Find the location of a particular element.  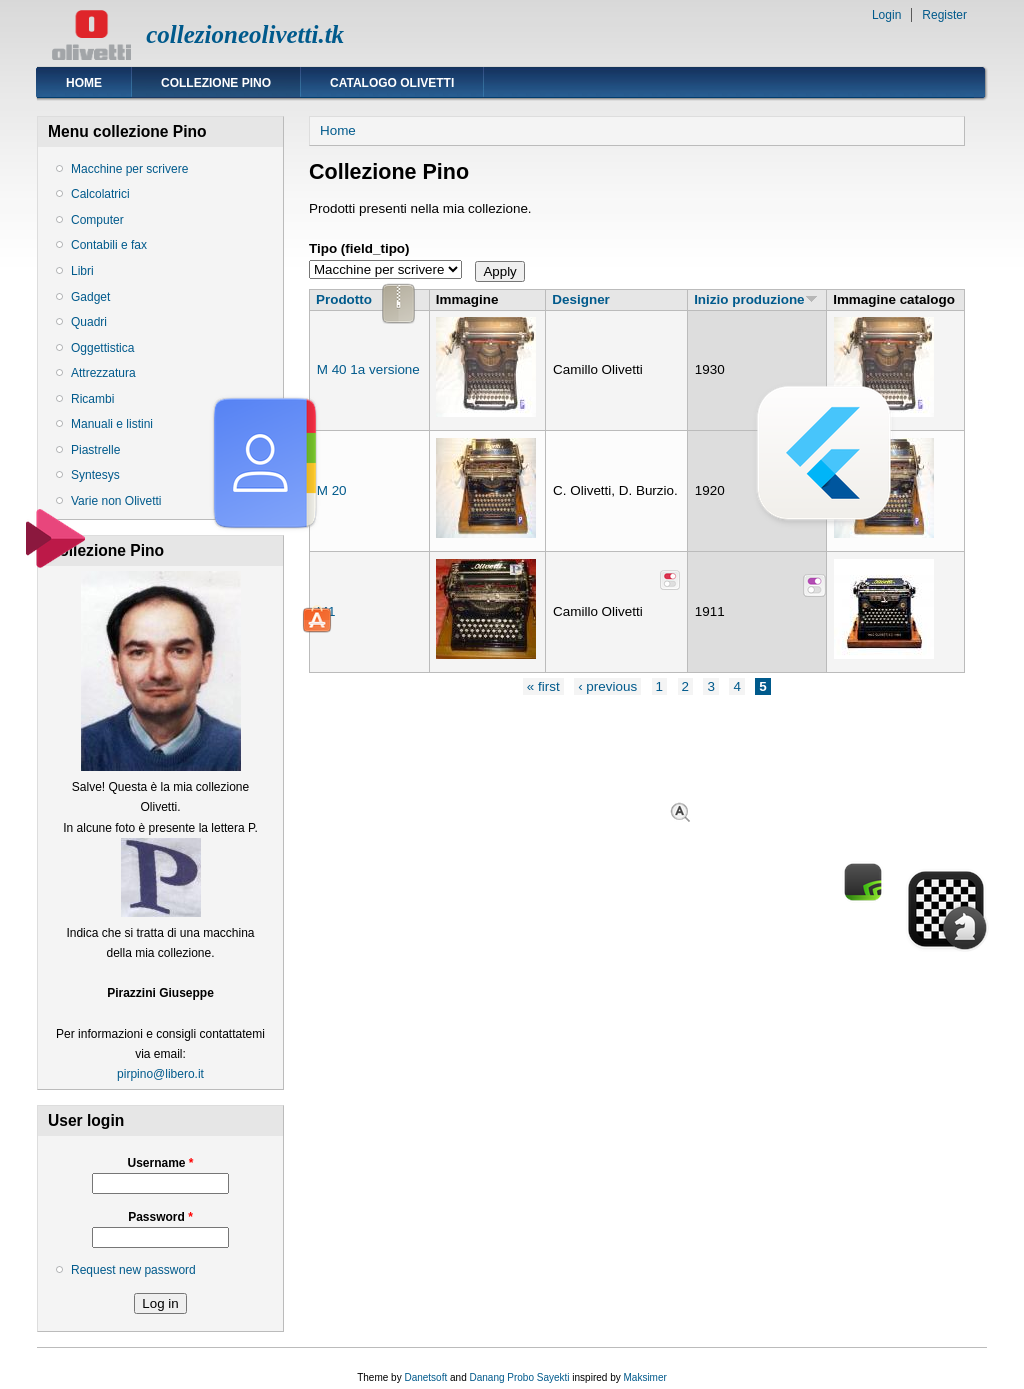

open the address book app is located at coordinates (265, 463).